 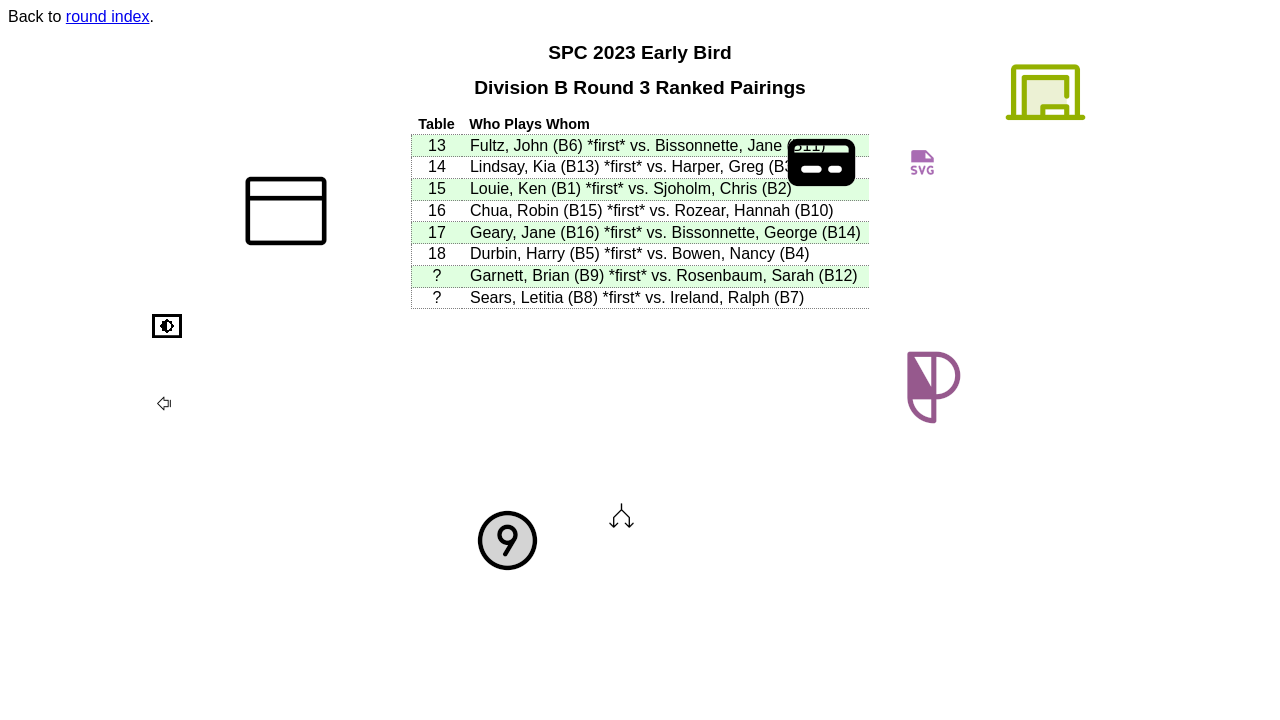 What do you see at coordinates (164, 403) in the screenshot?
I see `go back to previous screen` at bounding box center [164, 403].